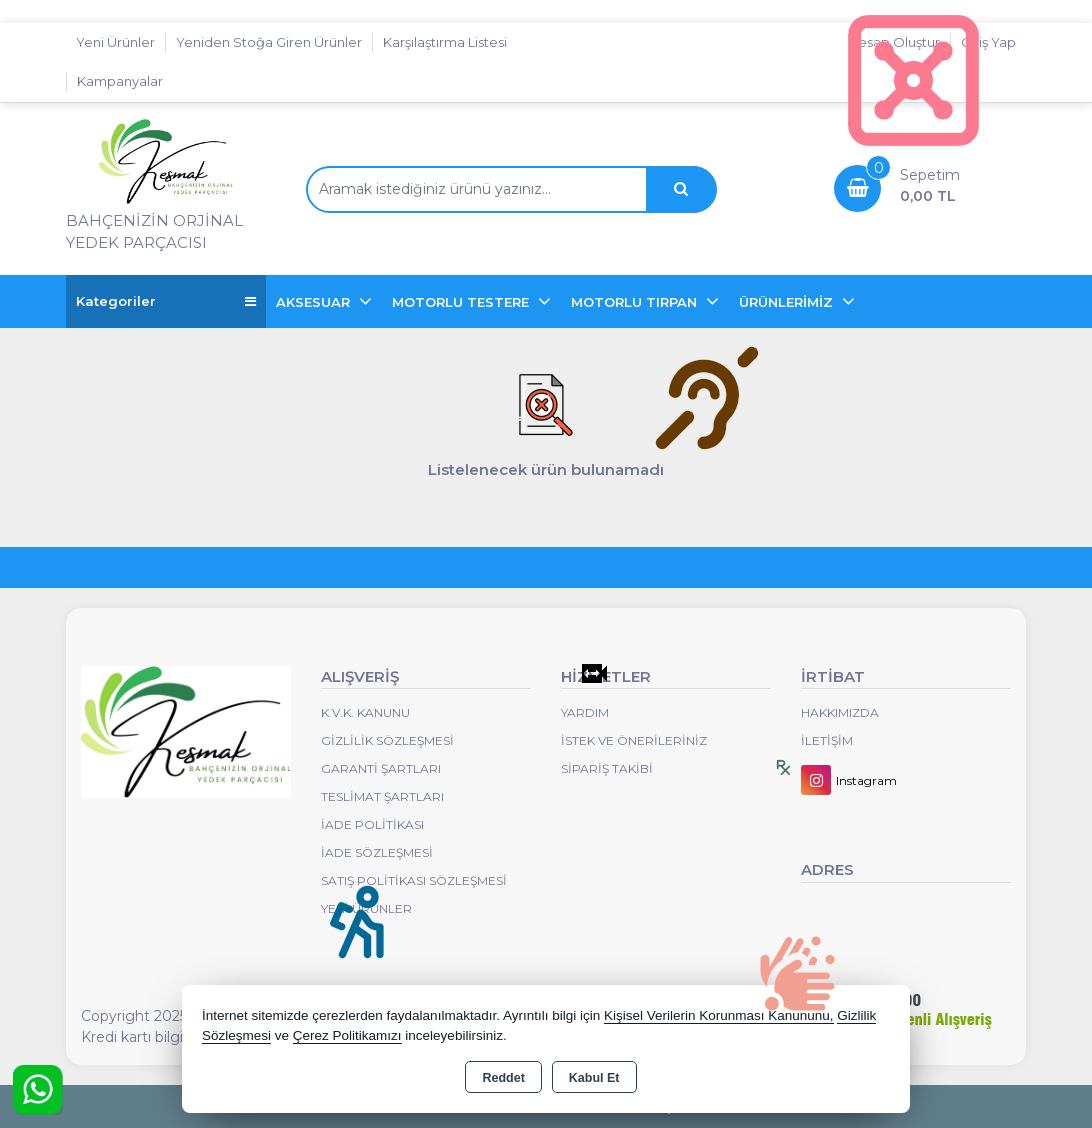  I want to click on switch between front and rear camera during video recording, so click(594, 673).